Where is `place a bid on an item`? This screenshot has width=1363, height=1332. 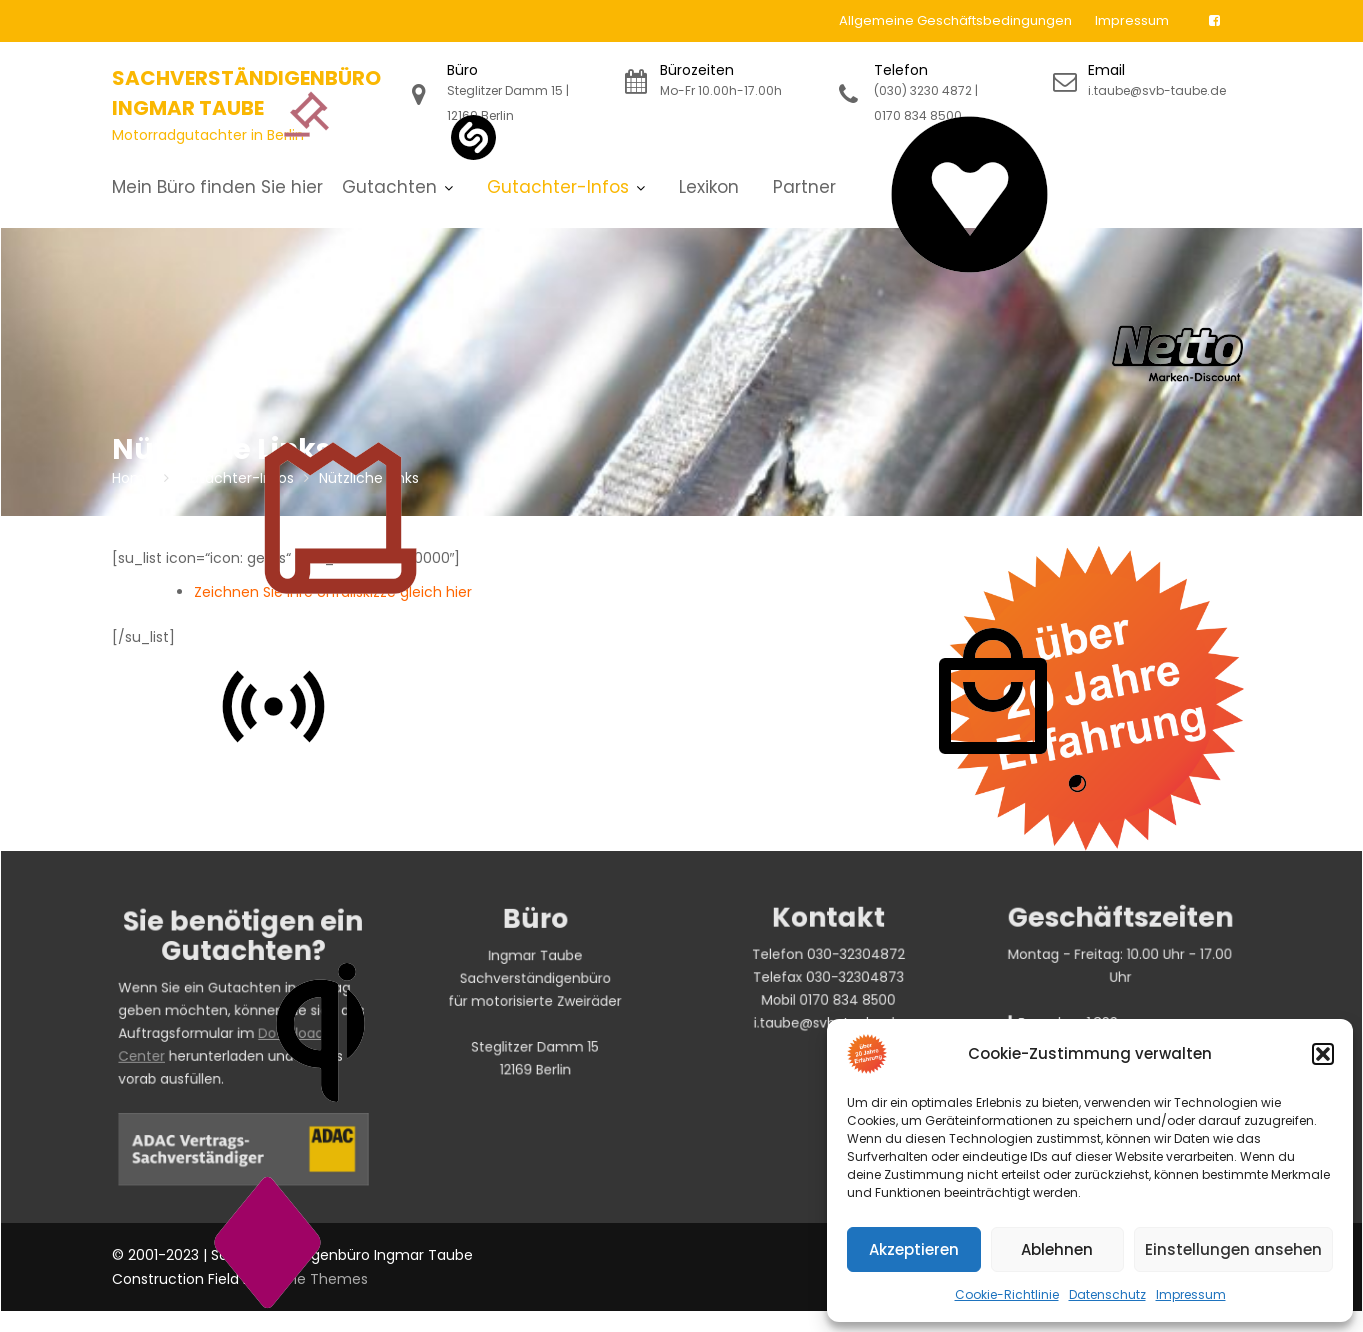
place a bid on an item is located at coordinates (305, 115).